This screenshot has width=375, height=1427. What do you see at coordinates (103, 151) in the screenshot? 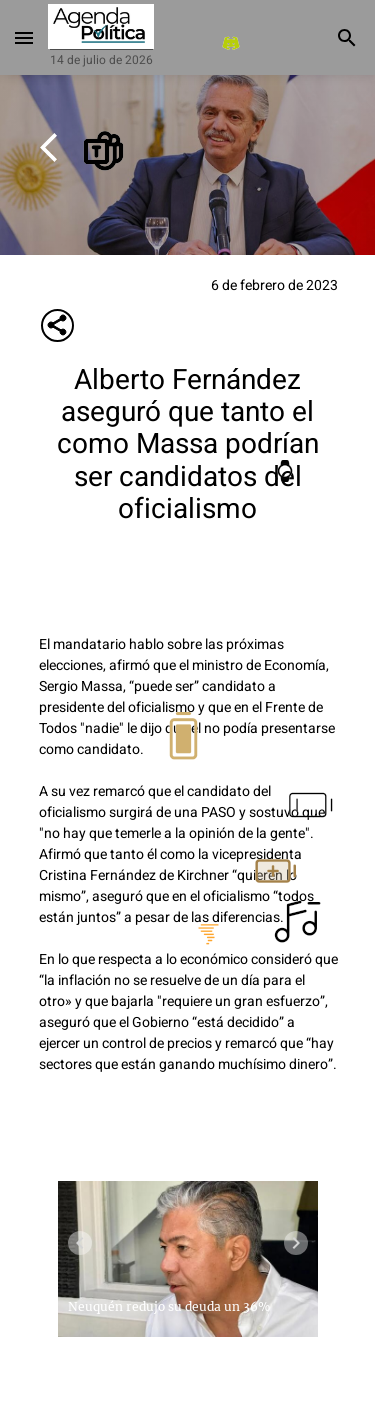
I see `open microsoft teams` at bounding box center [103, 151].